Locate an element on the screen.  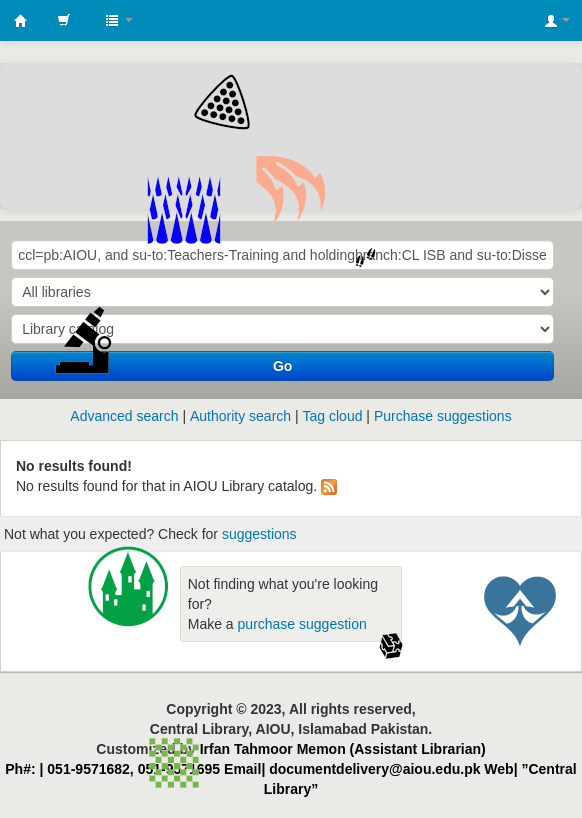
start a new chess game is located at coordinates (174, 763).